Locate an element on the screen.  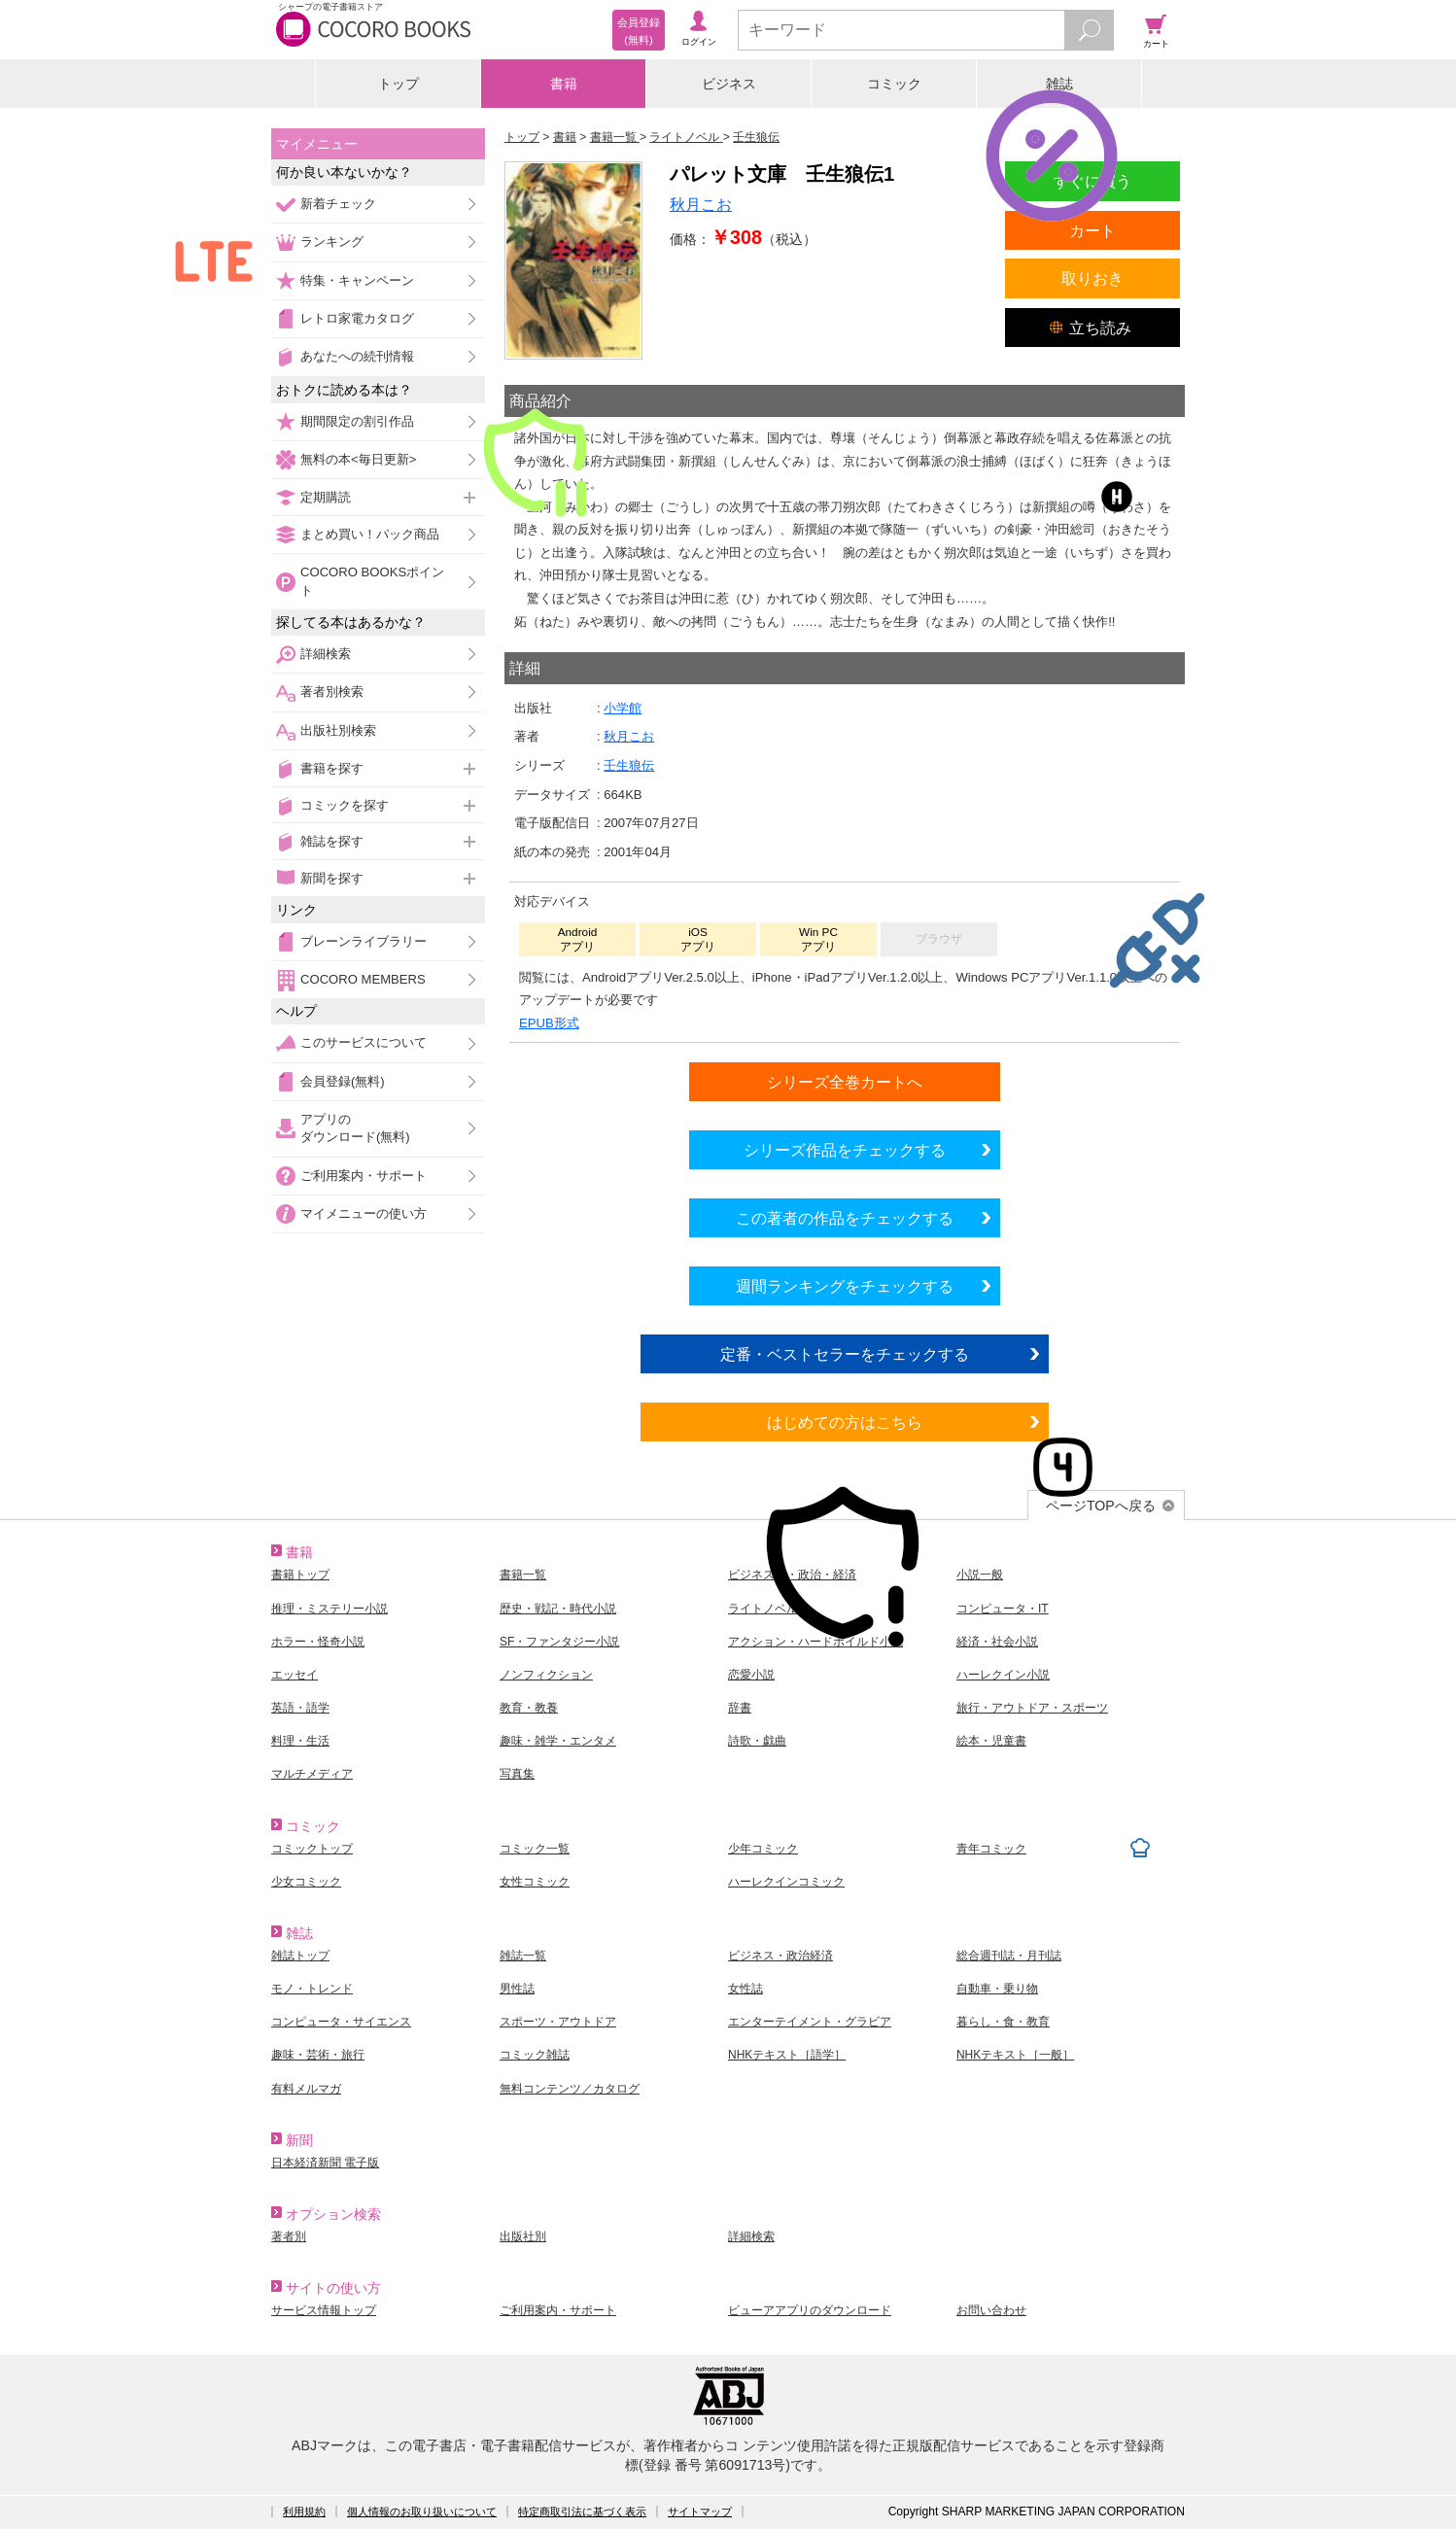
security warning or alert detected is located at coordinates (843, 1563).